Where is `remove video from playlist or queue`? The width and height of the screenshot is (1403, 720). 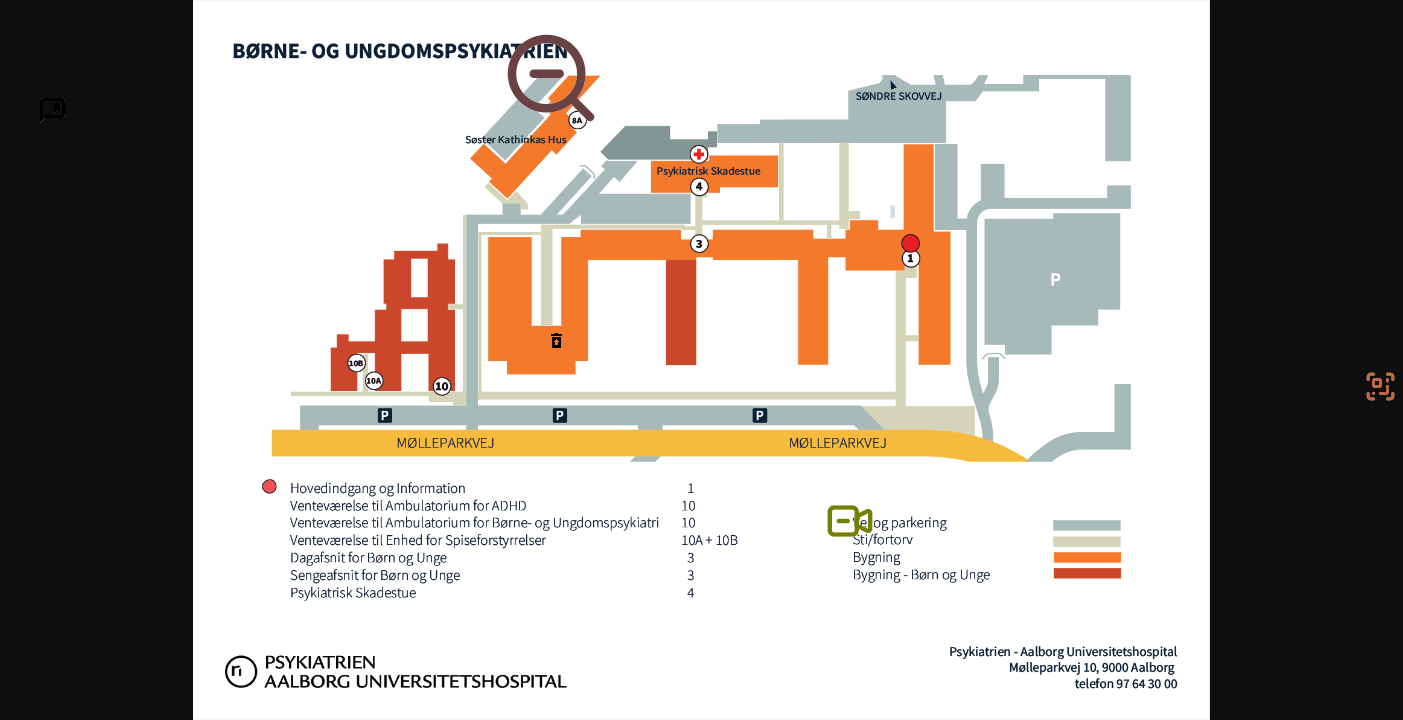 remove video from playlist or queue is located at coordinates (850, 521).